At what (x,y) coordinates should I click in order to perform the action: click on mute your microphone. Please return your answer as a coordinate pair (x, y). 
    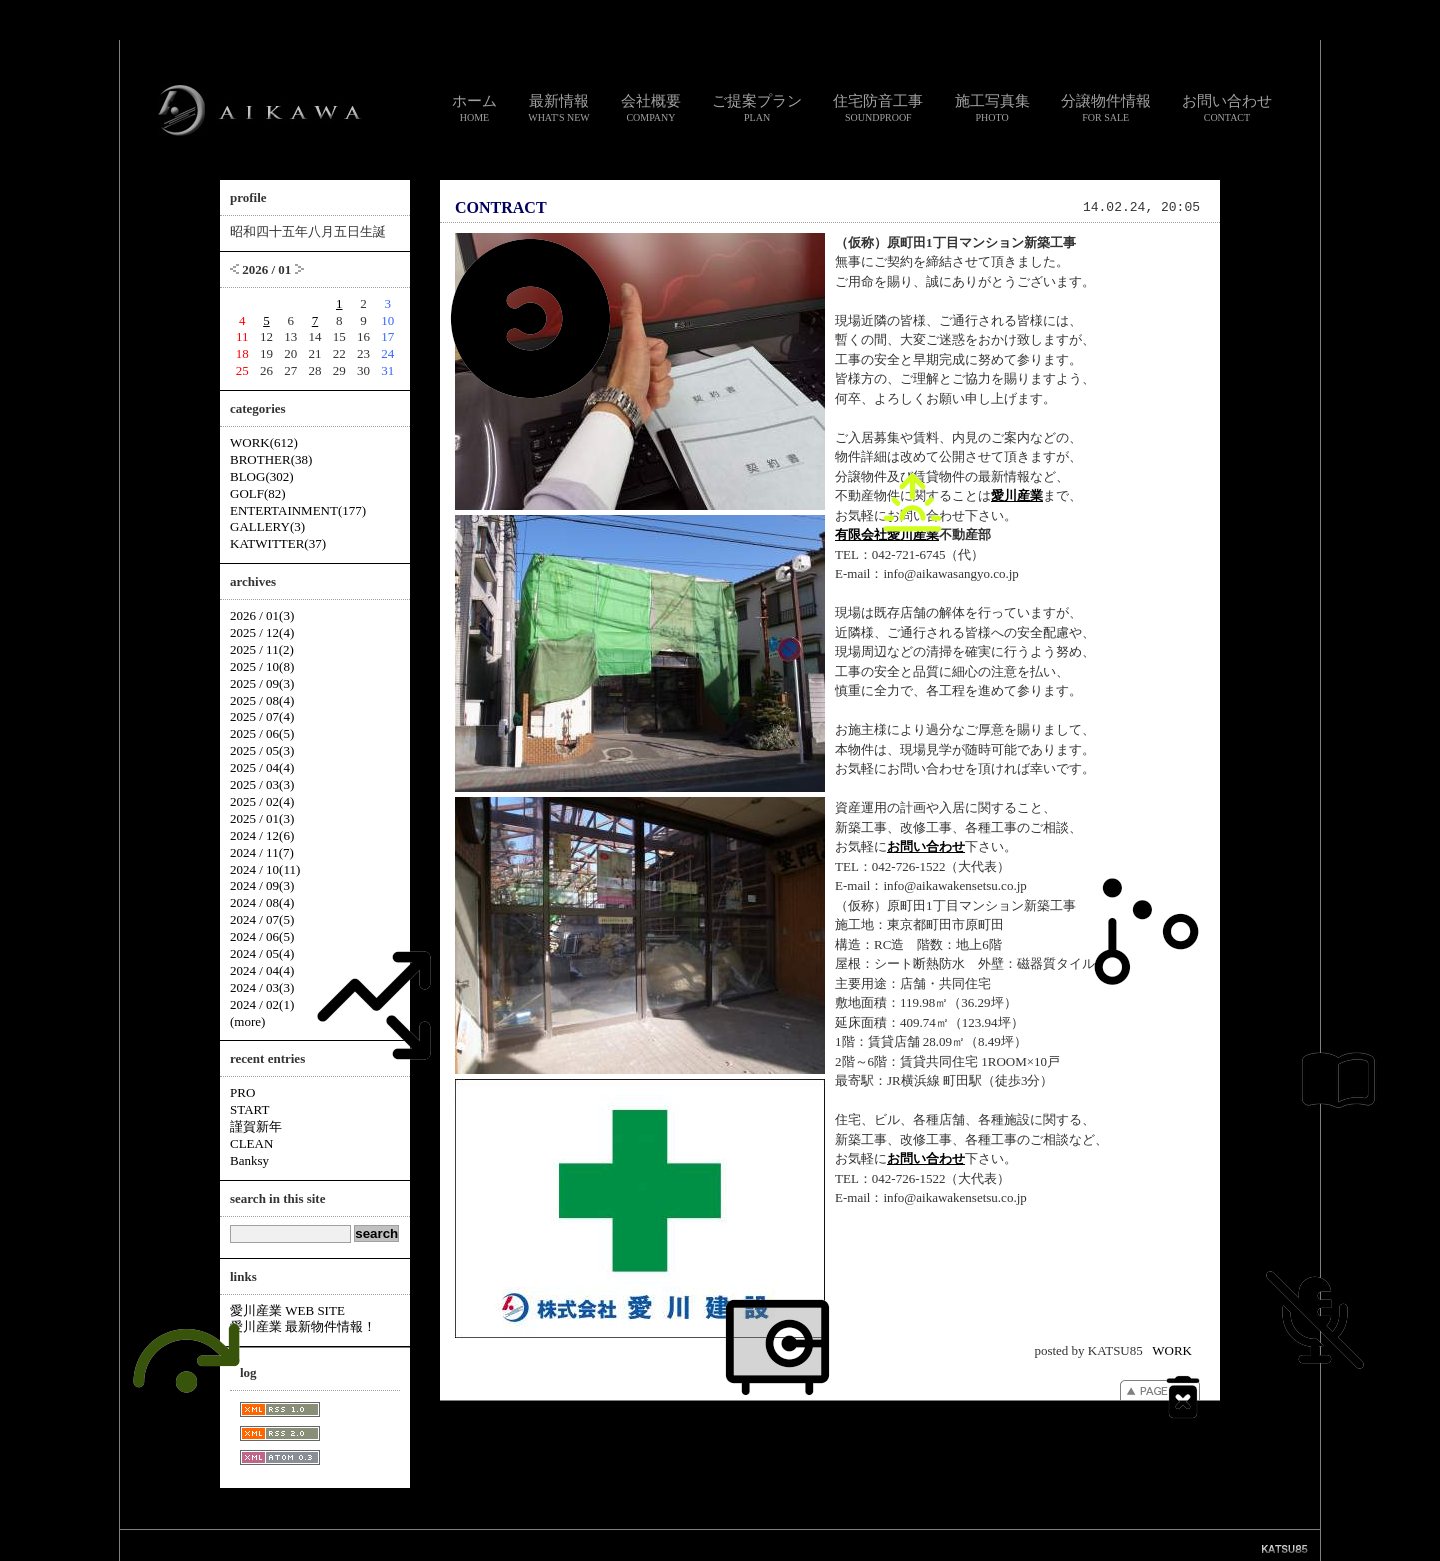
    Looking at the image, I should click on (1315, 1320).